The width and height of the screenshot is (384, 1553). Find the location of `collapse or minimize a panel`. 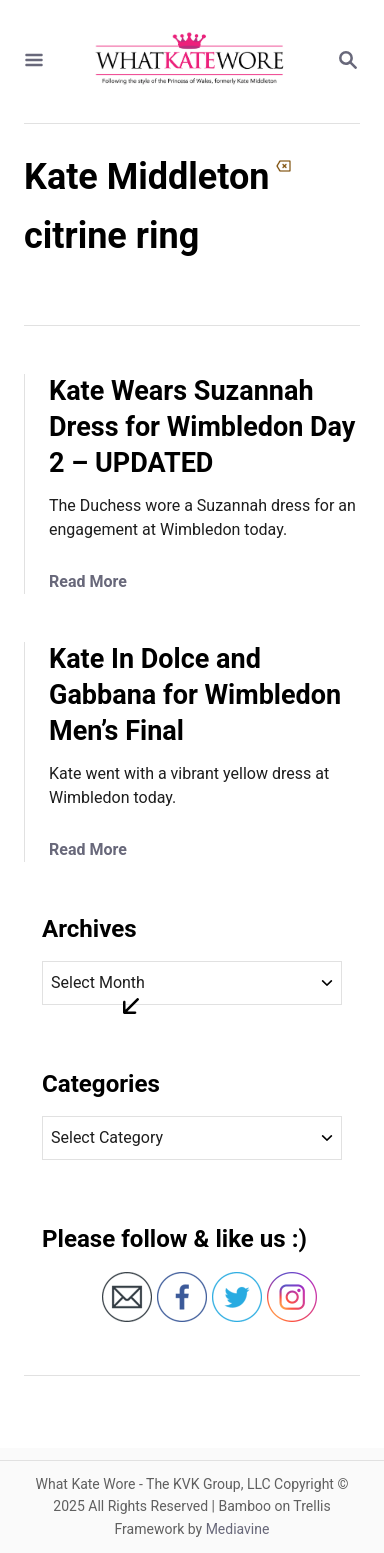

collapse or minimize a panel is located at coordinates (131, 1006).